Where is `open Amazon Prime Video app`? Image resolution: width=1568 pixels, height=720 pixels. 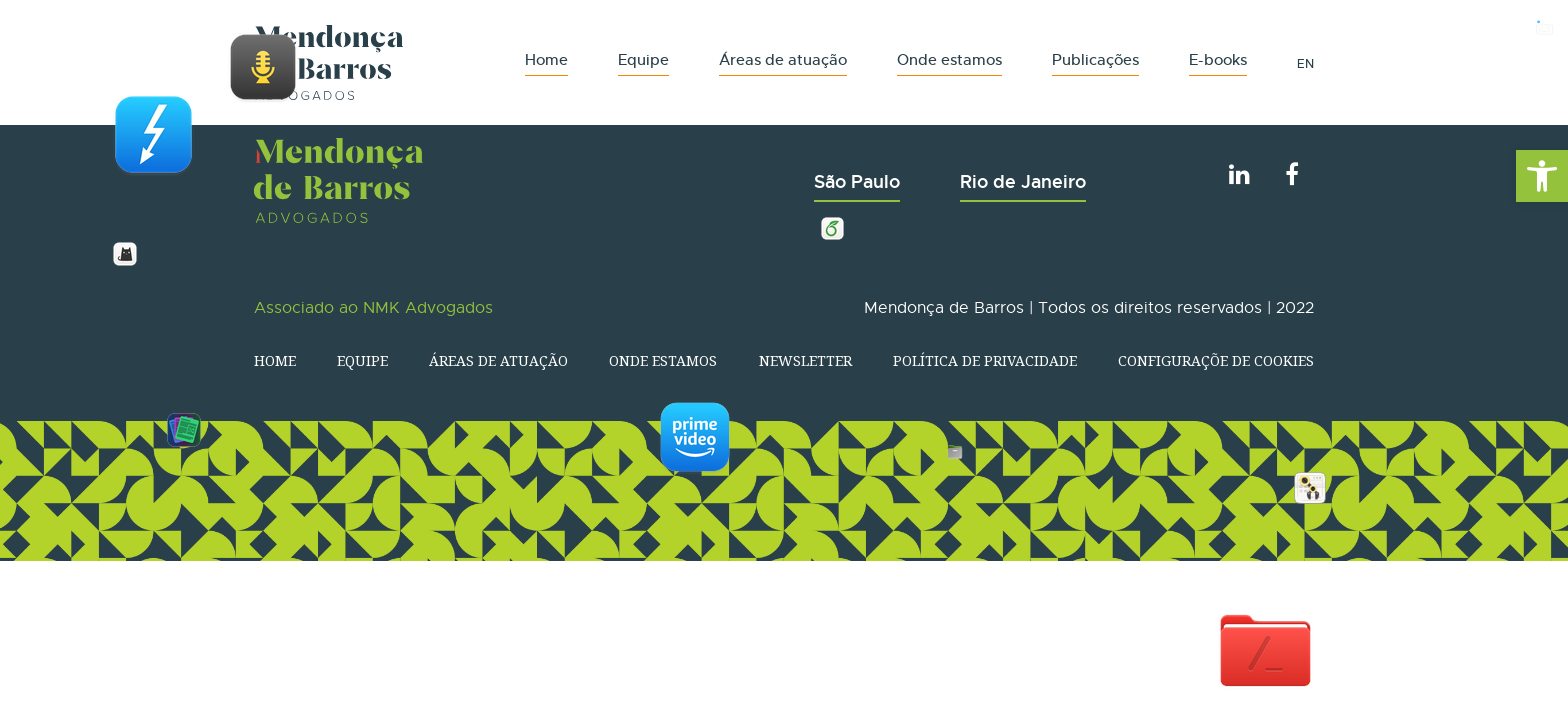 open Amazon Prime Video app is located at coordinates (695, 437).